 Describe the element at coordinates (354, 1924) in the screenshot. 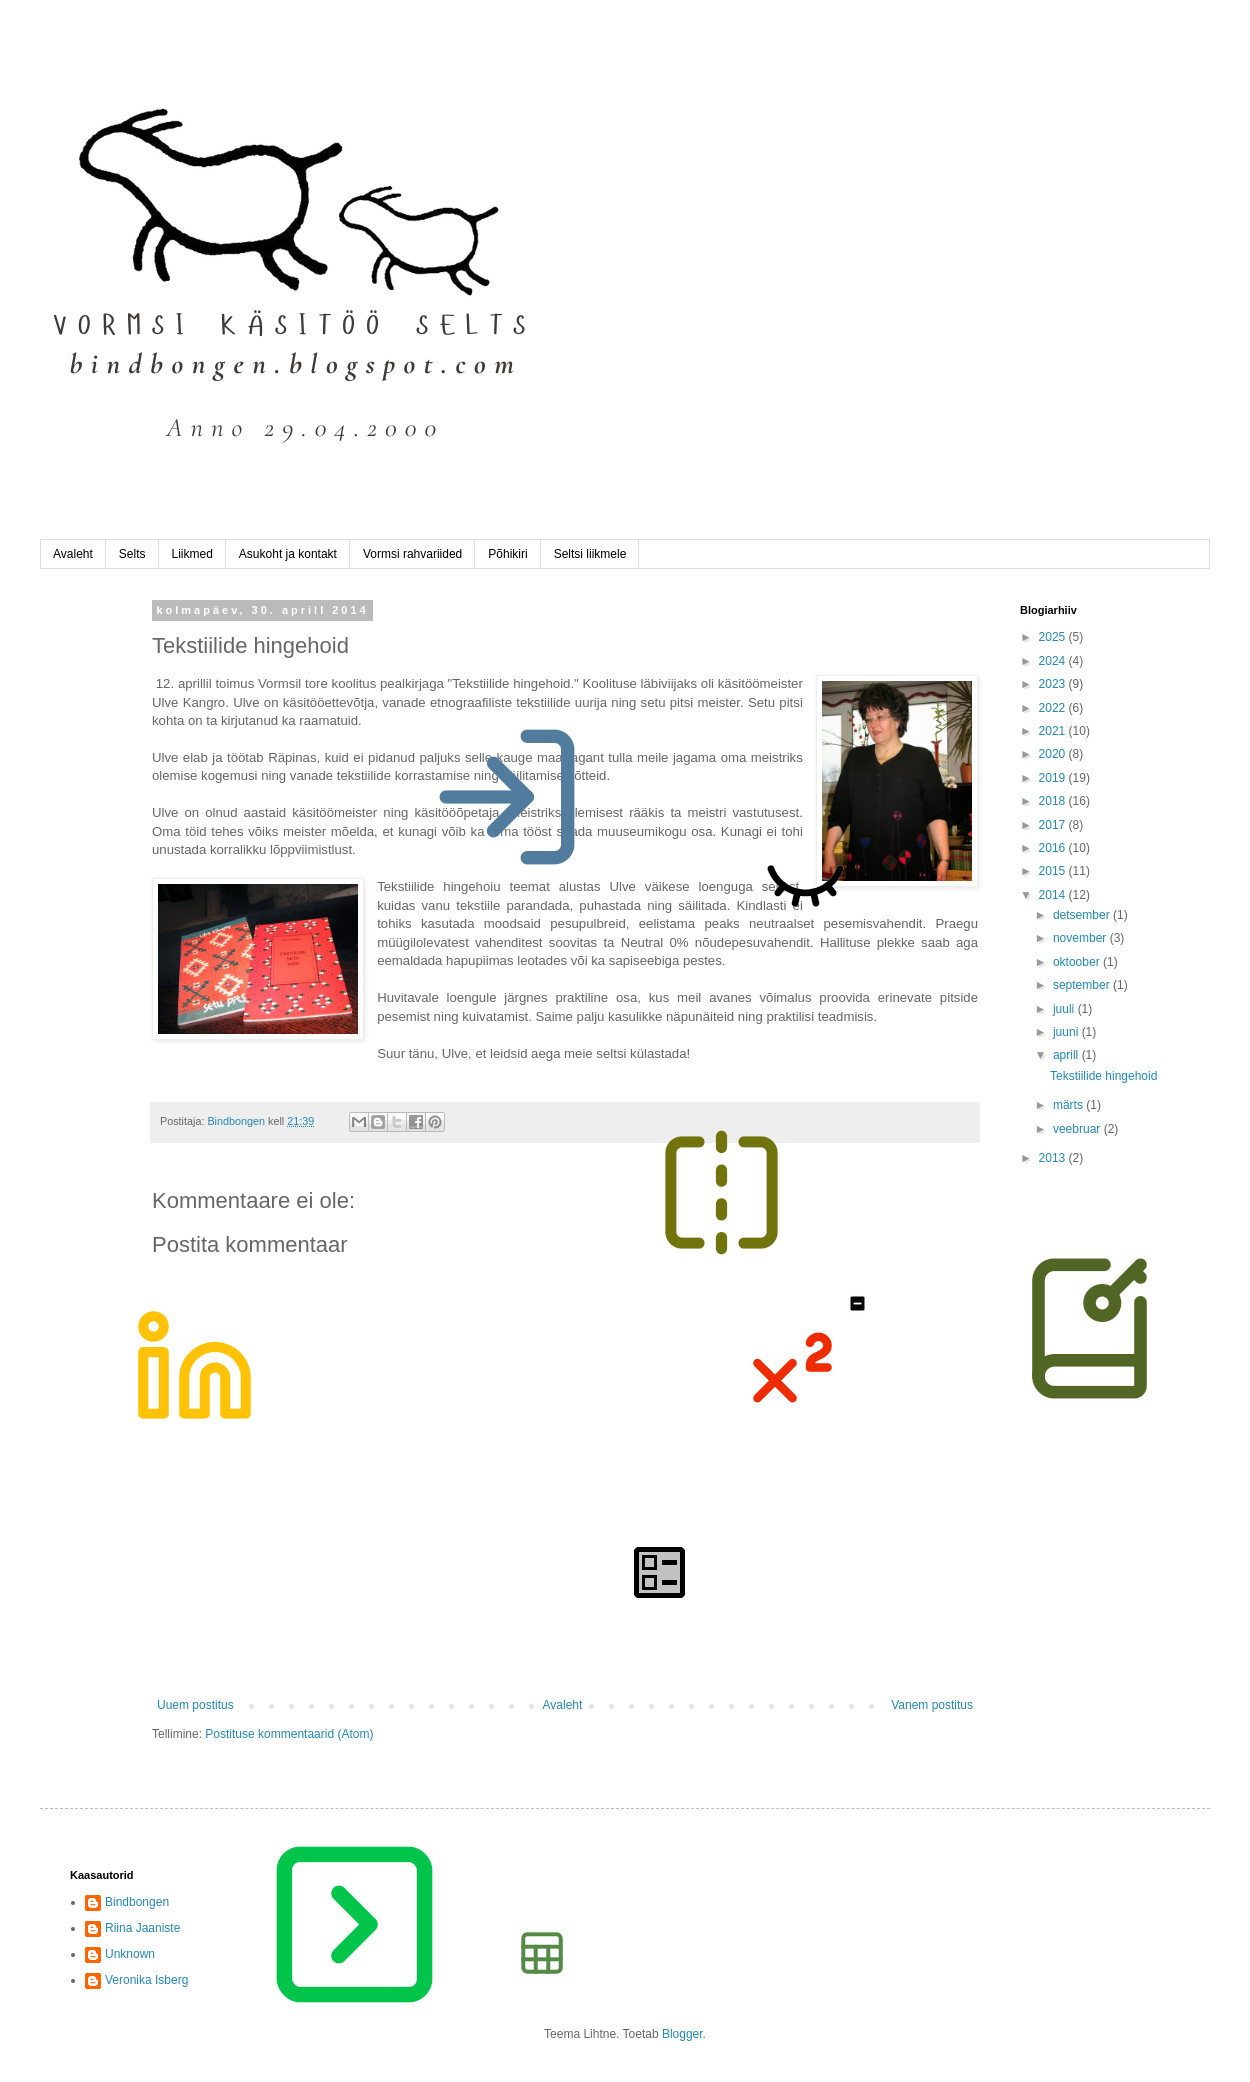

I see `navigate to the next item or page` at that location.